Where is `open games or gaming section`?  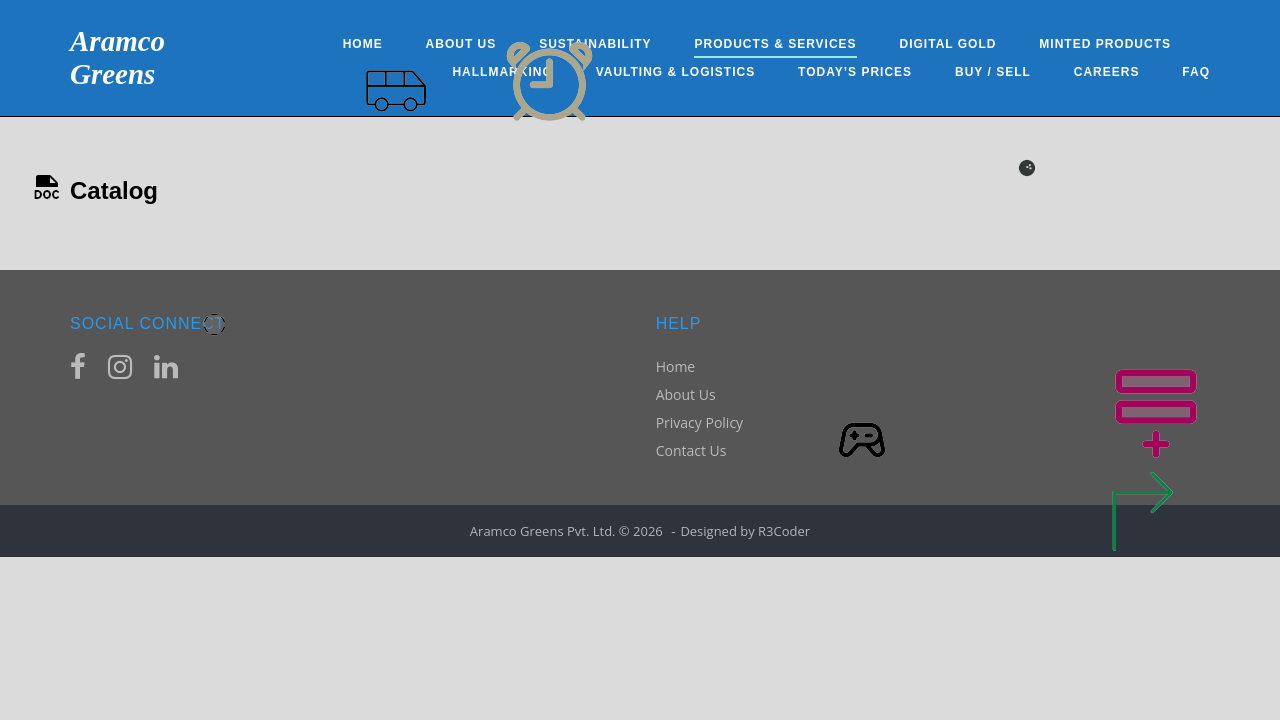 open games or gaming section is located at coordinates (862, 440).